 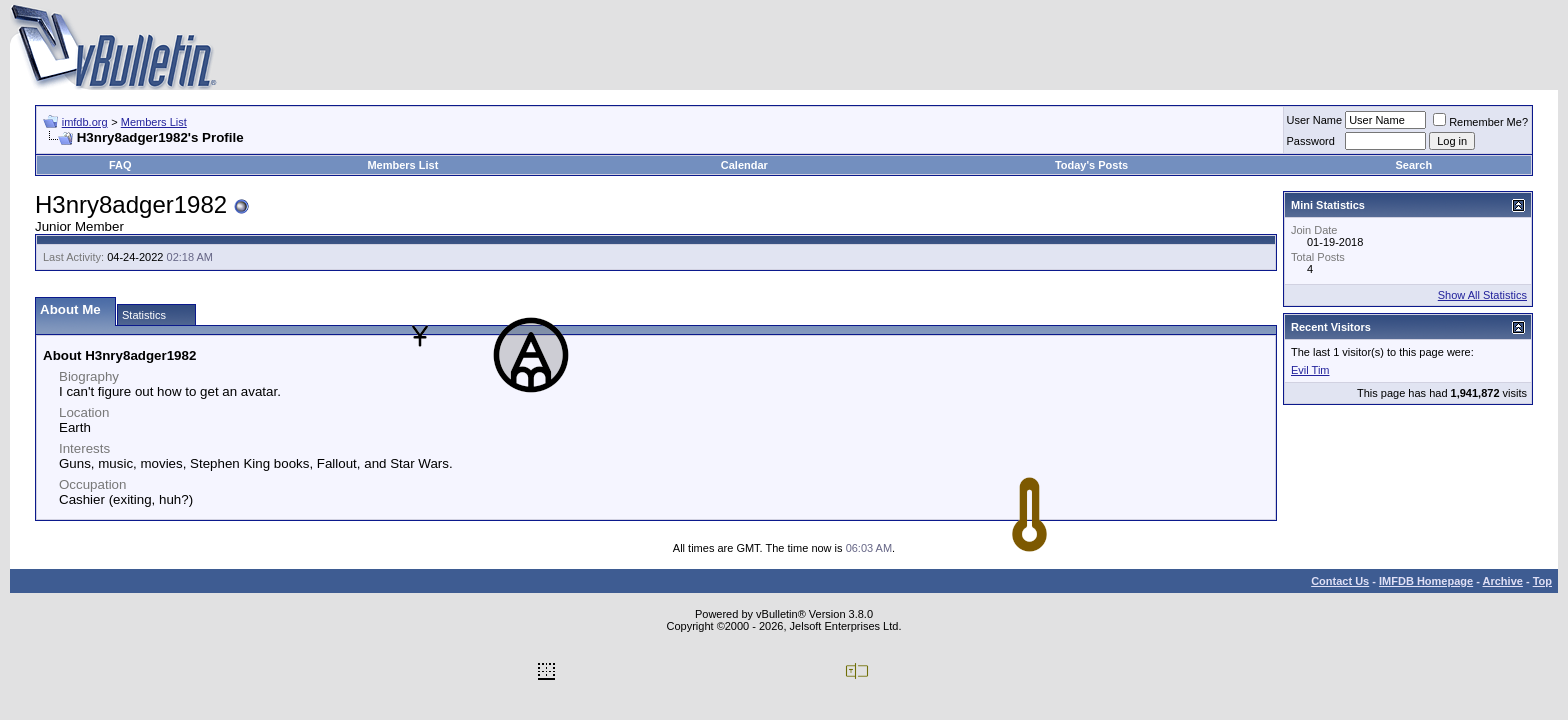 I want to click on apply border to bottom edge of cell or table, so click(x=546, y=671).